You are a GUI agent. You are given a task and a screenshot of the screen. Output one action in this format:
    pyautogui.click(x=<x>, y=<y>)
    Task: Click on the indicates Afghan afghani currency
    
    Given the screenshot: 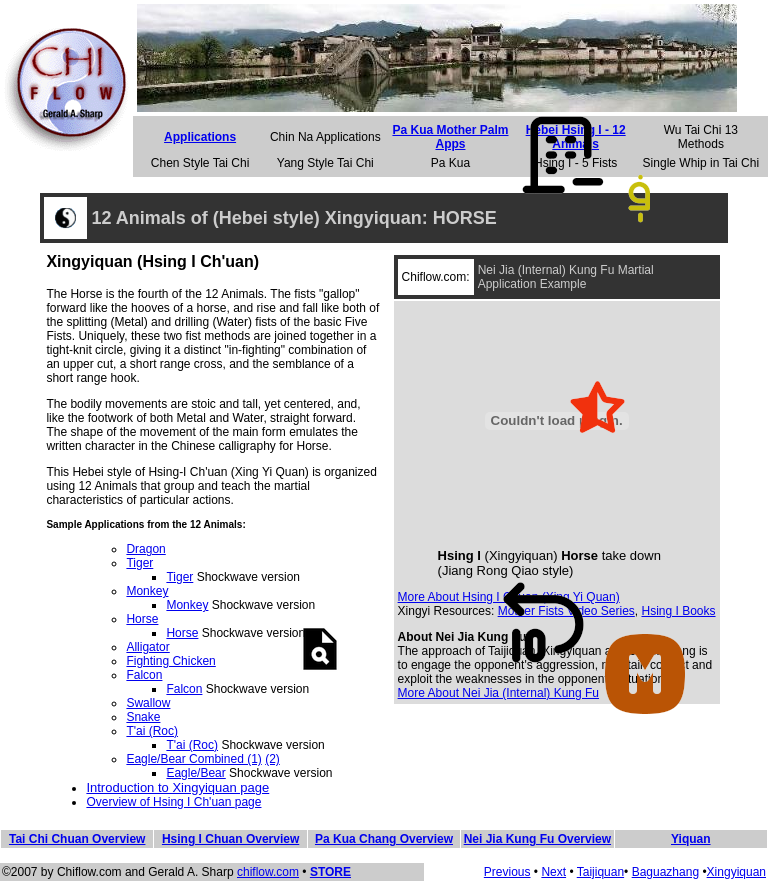 What is the action you would take?
    pyautogui.click(x=640, y=198)
    